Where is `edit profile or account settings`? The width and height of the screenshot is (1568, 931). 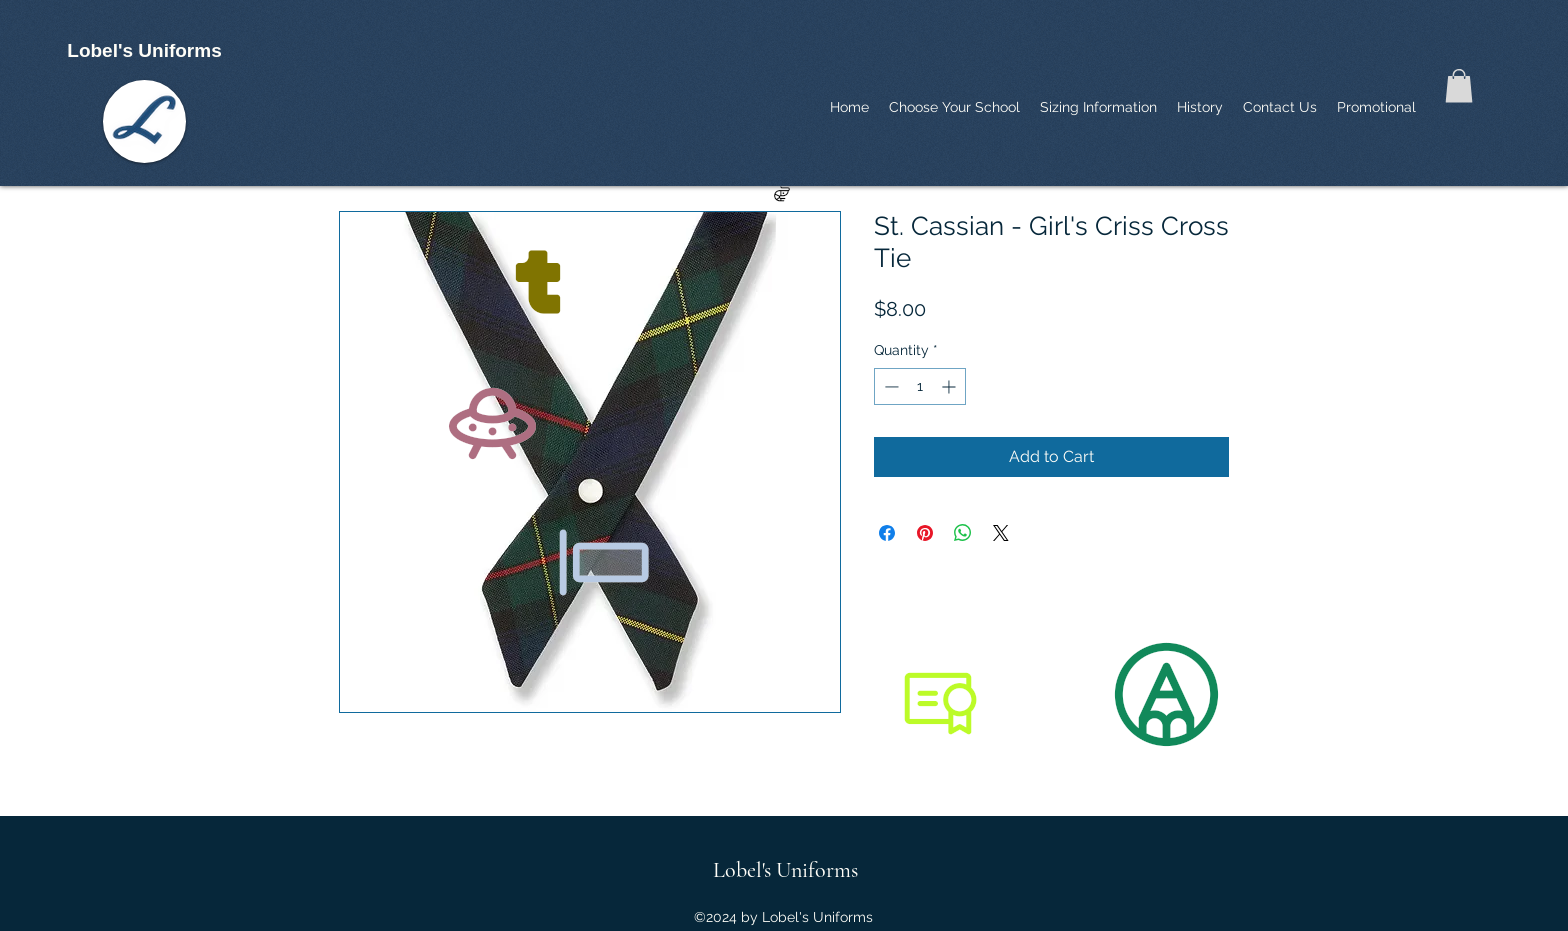 edit profile or account settings is located at coordinates (1166, 694).